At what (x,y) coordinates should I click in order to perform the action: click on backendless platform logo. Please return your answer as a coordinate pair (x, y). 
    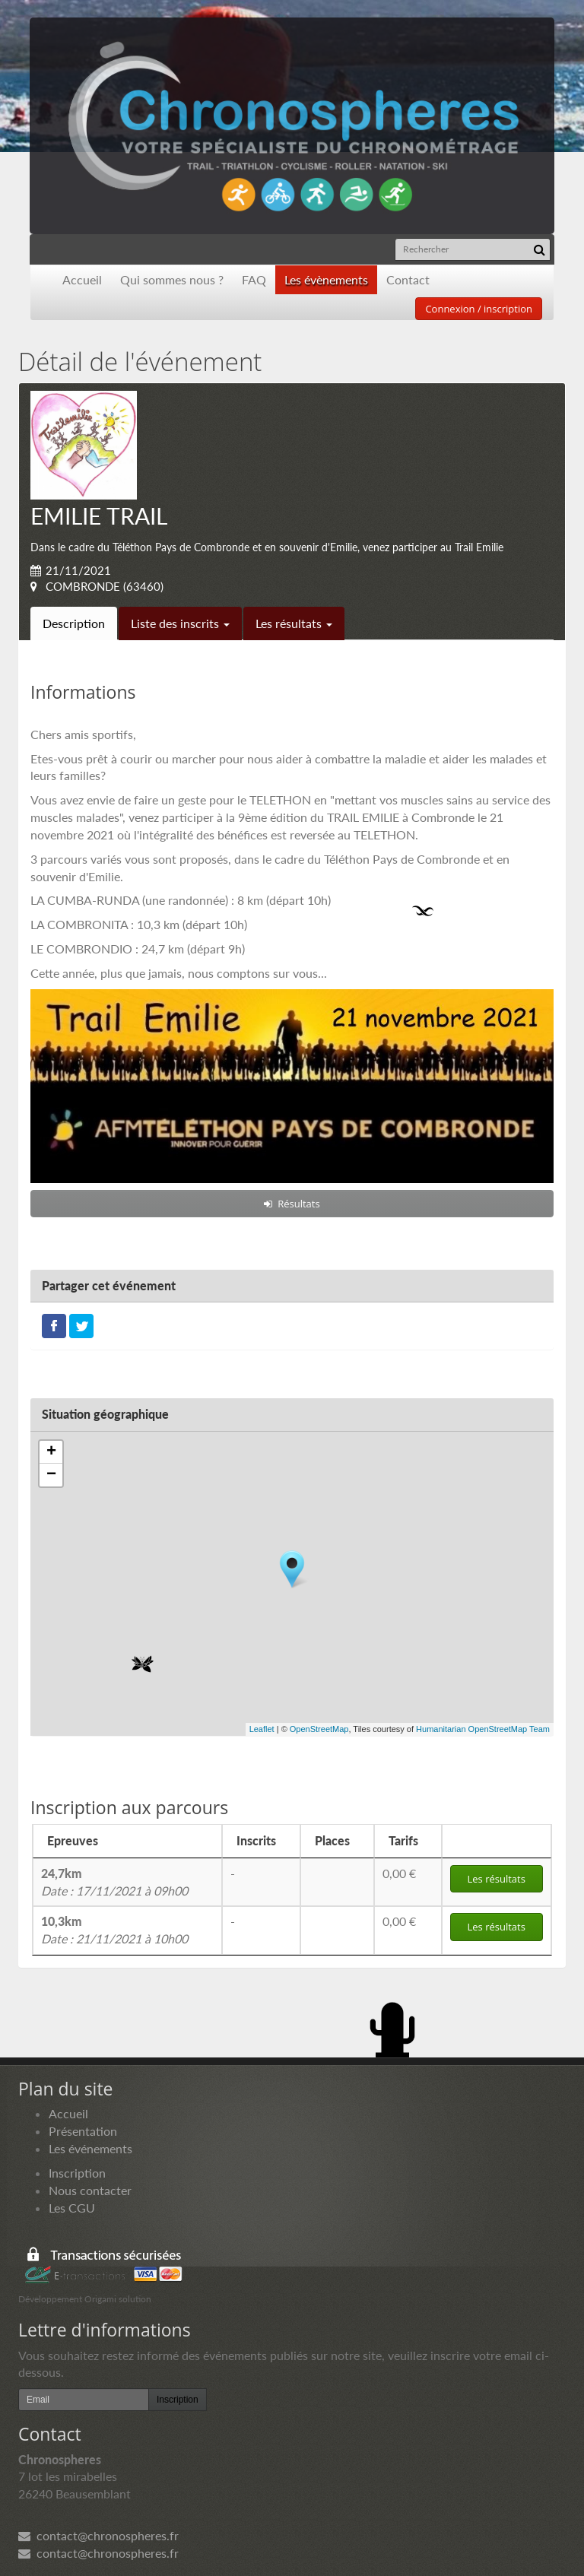
    Looking at the image, I should click on (423, 911).